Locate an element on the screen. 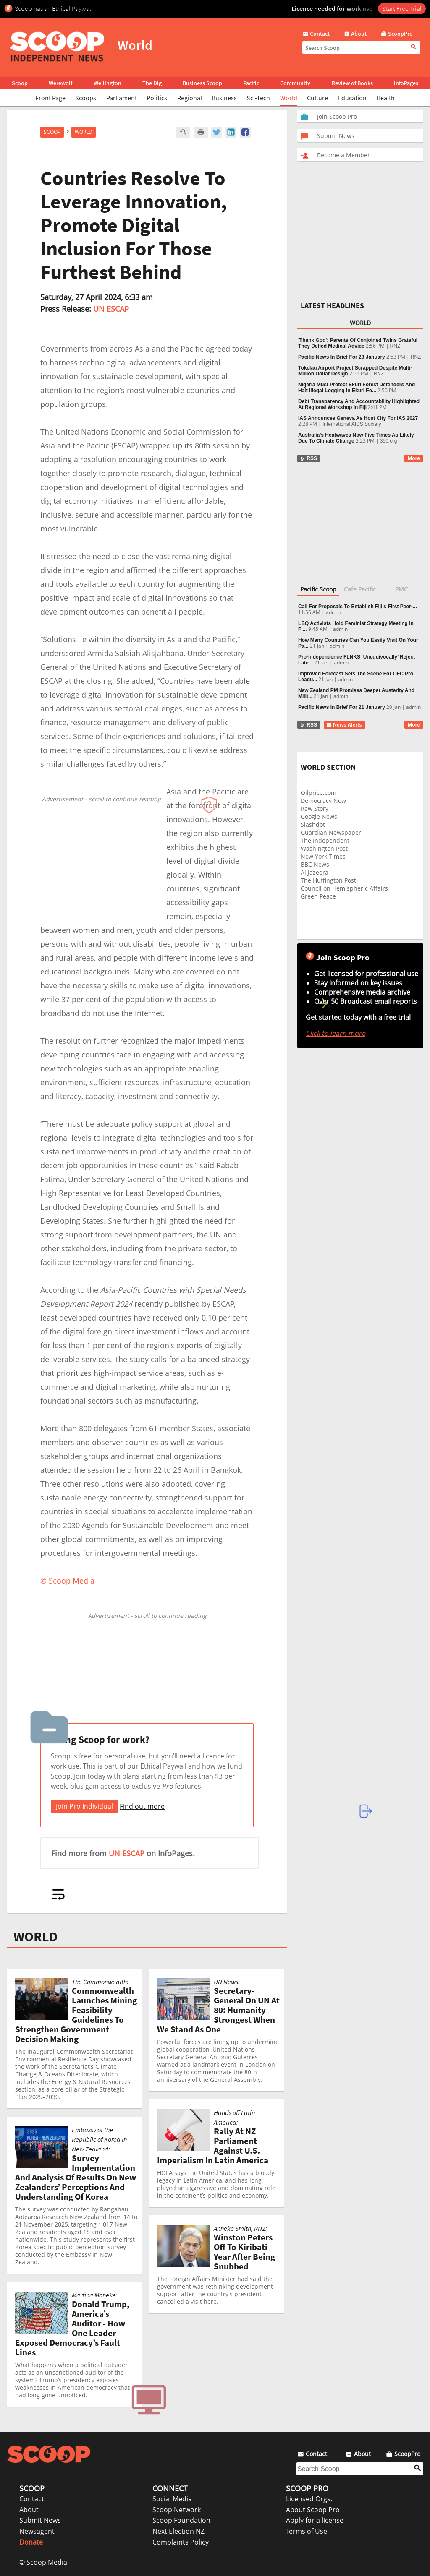  remove a file or folder is located at coordinates (49, 1727).